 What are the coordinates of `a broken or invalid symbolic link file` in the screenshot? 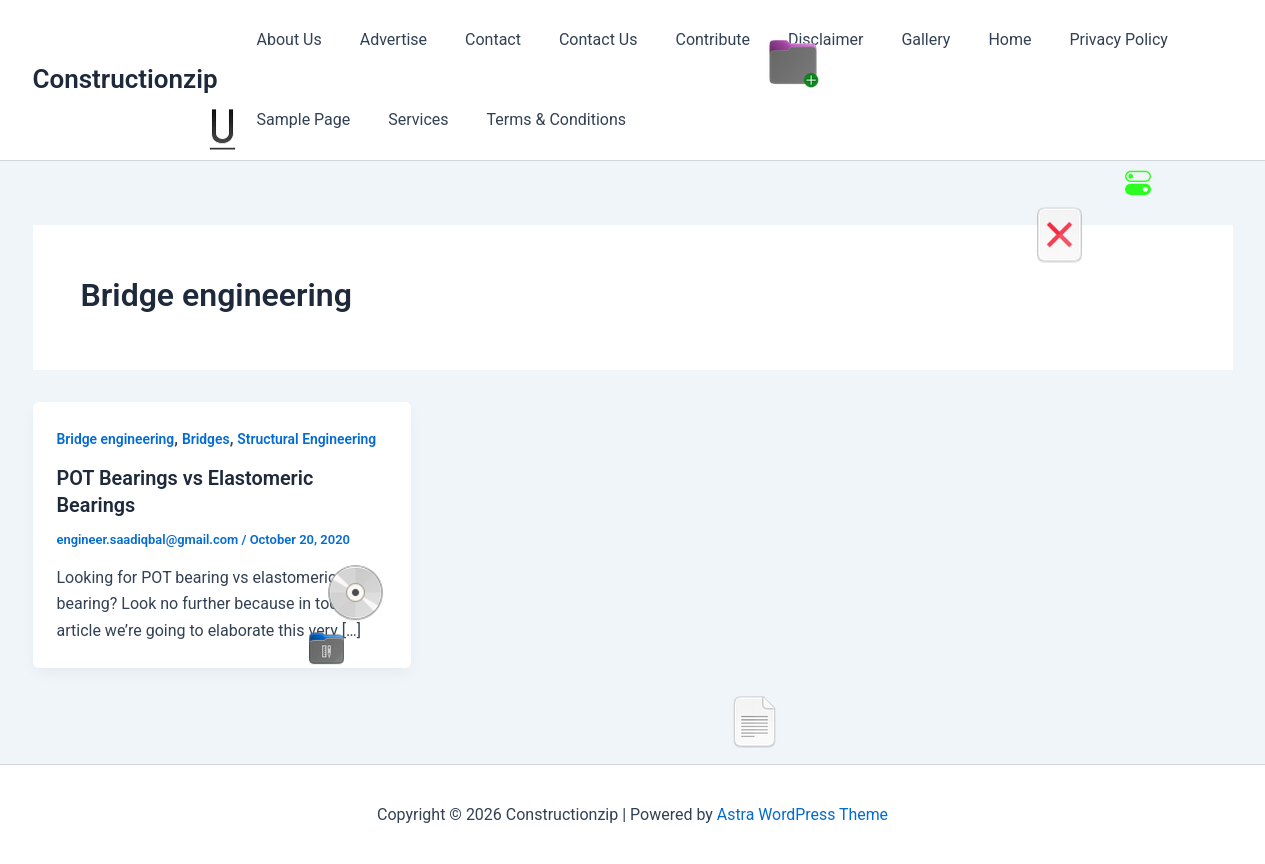 It's located at (1059, 234).